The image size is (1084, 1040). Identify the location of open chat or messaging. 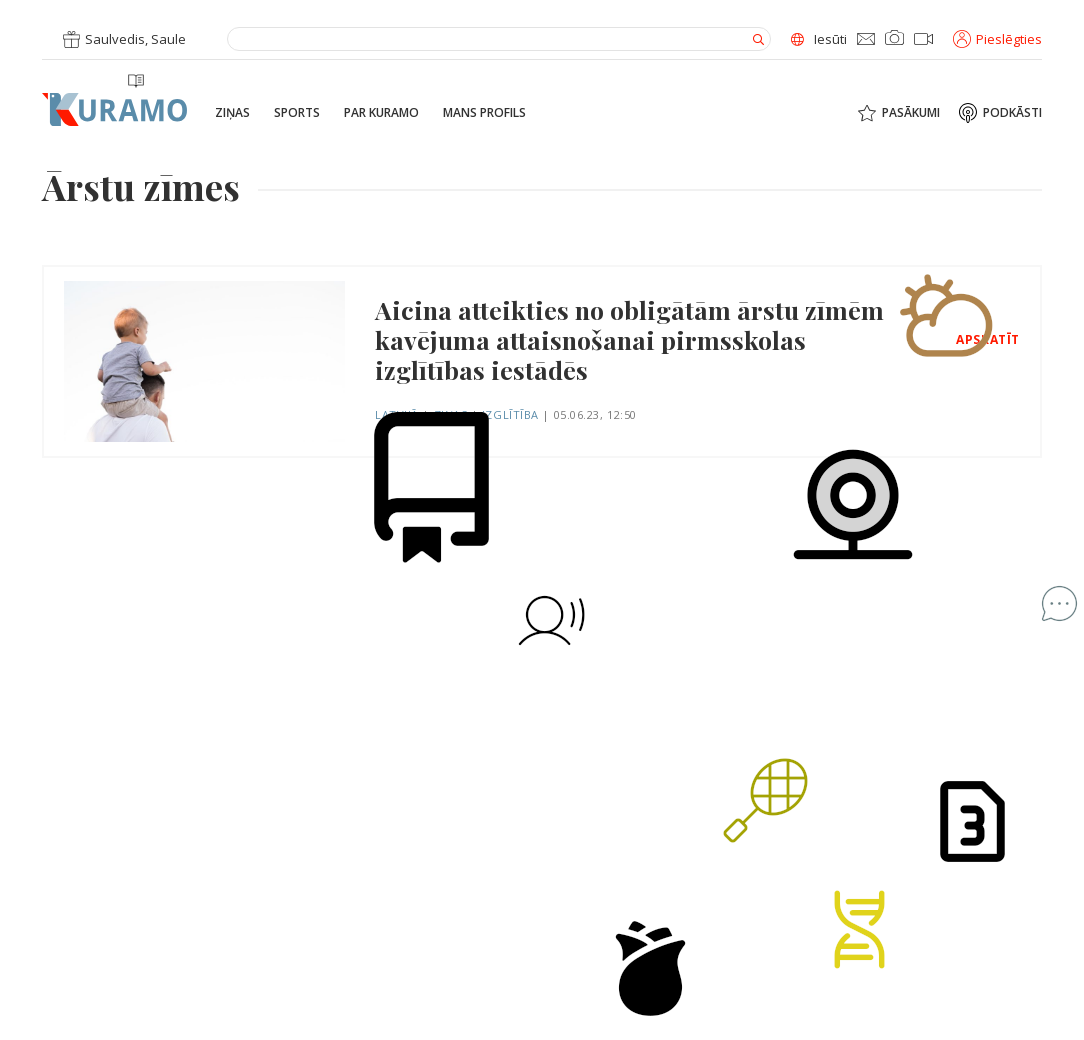
(1059, 603).